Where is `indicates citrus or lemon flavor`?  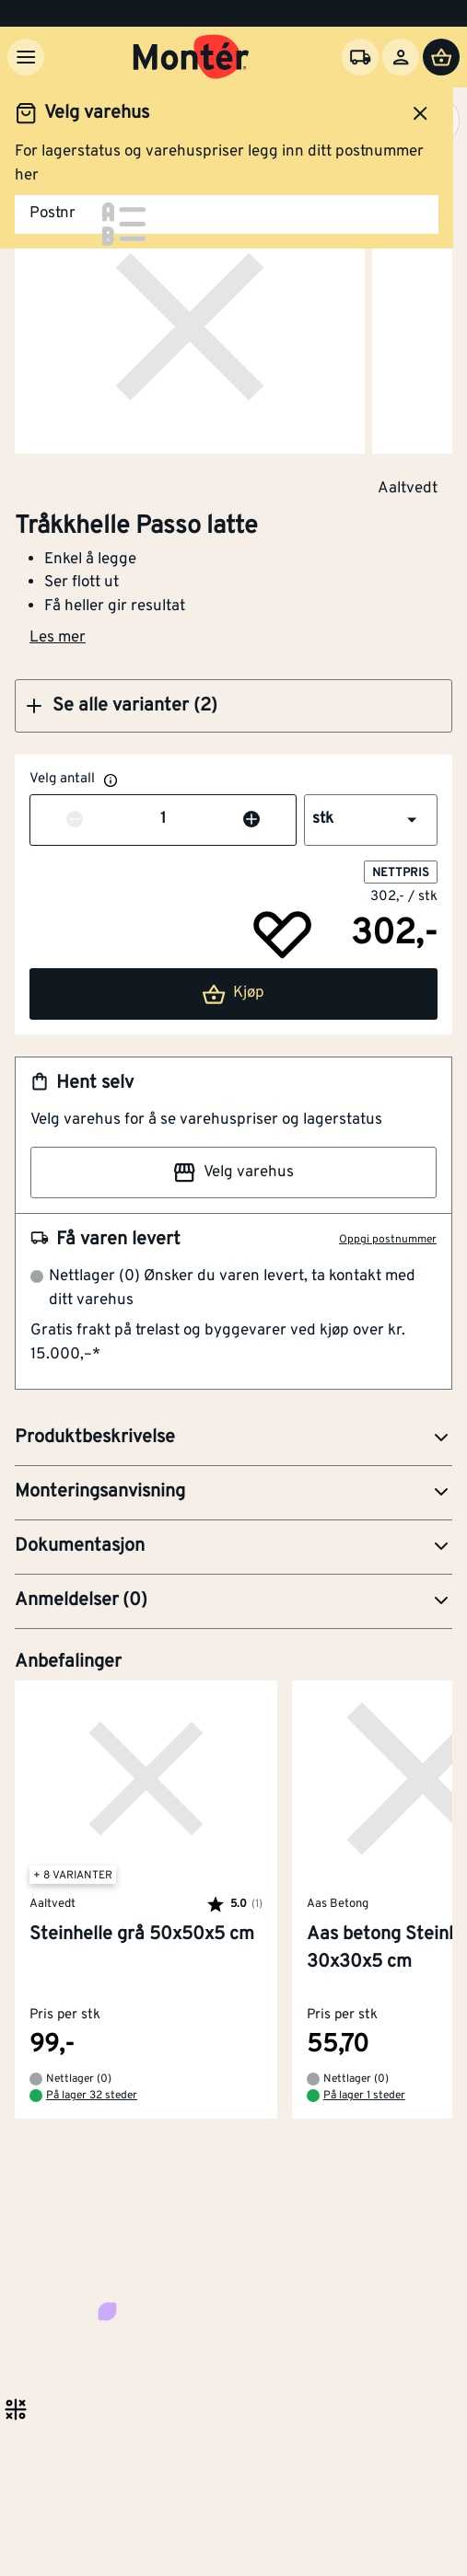 indicates citrus or lemon flavor is located at coordinates (107, 2311).